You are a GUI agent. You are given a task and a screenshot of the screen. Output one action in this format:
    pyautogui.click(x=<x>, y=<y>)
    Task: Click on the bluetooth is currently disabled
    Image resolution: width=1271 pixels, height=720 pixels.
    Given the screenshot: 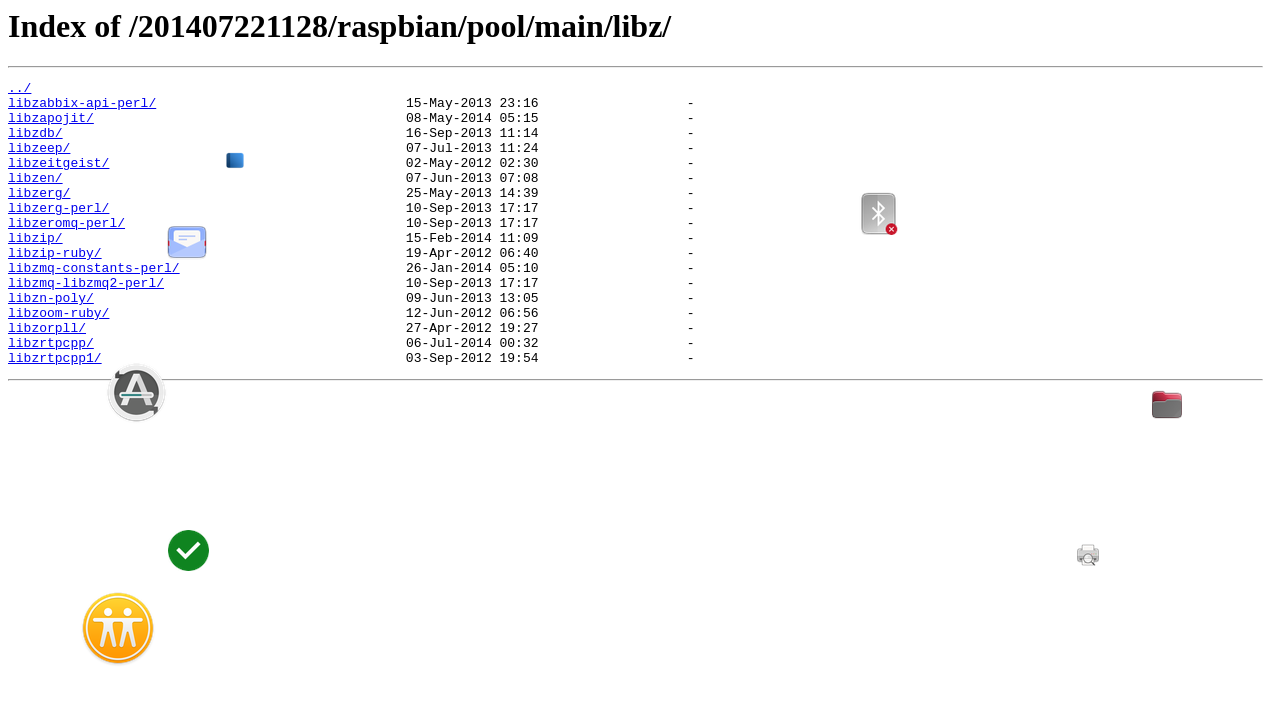 What is the action you would take?
    pyautogui.click(x=878, y=213)
    